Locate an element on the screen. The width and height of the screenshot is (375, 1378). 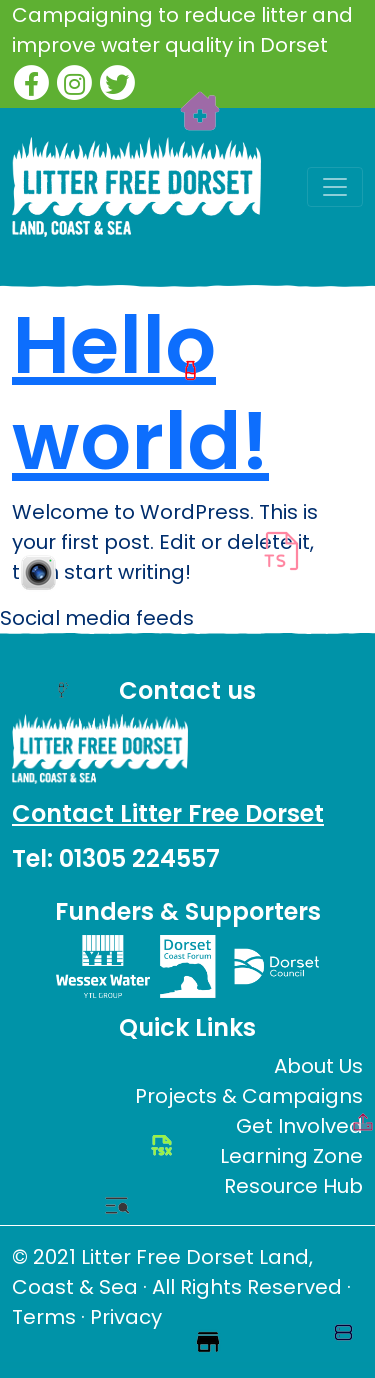
add milk to shopping list is located at coordinates (190, 370).